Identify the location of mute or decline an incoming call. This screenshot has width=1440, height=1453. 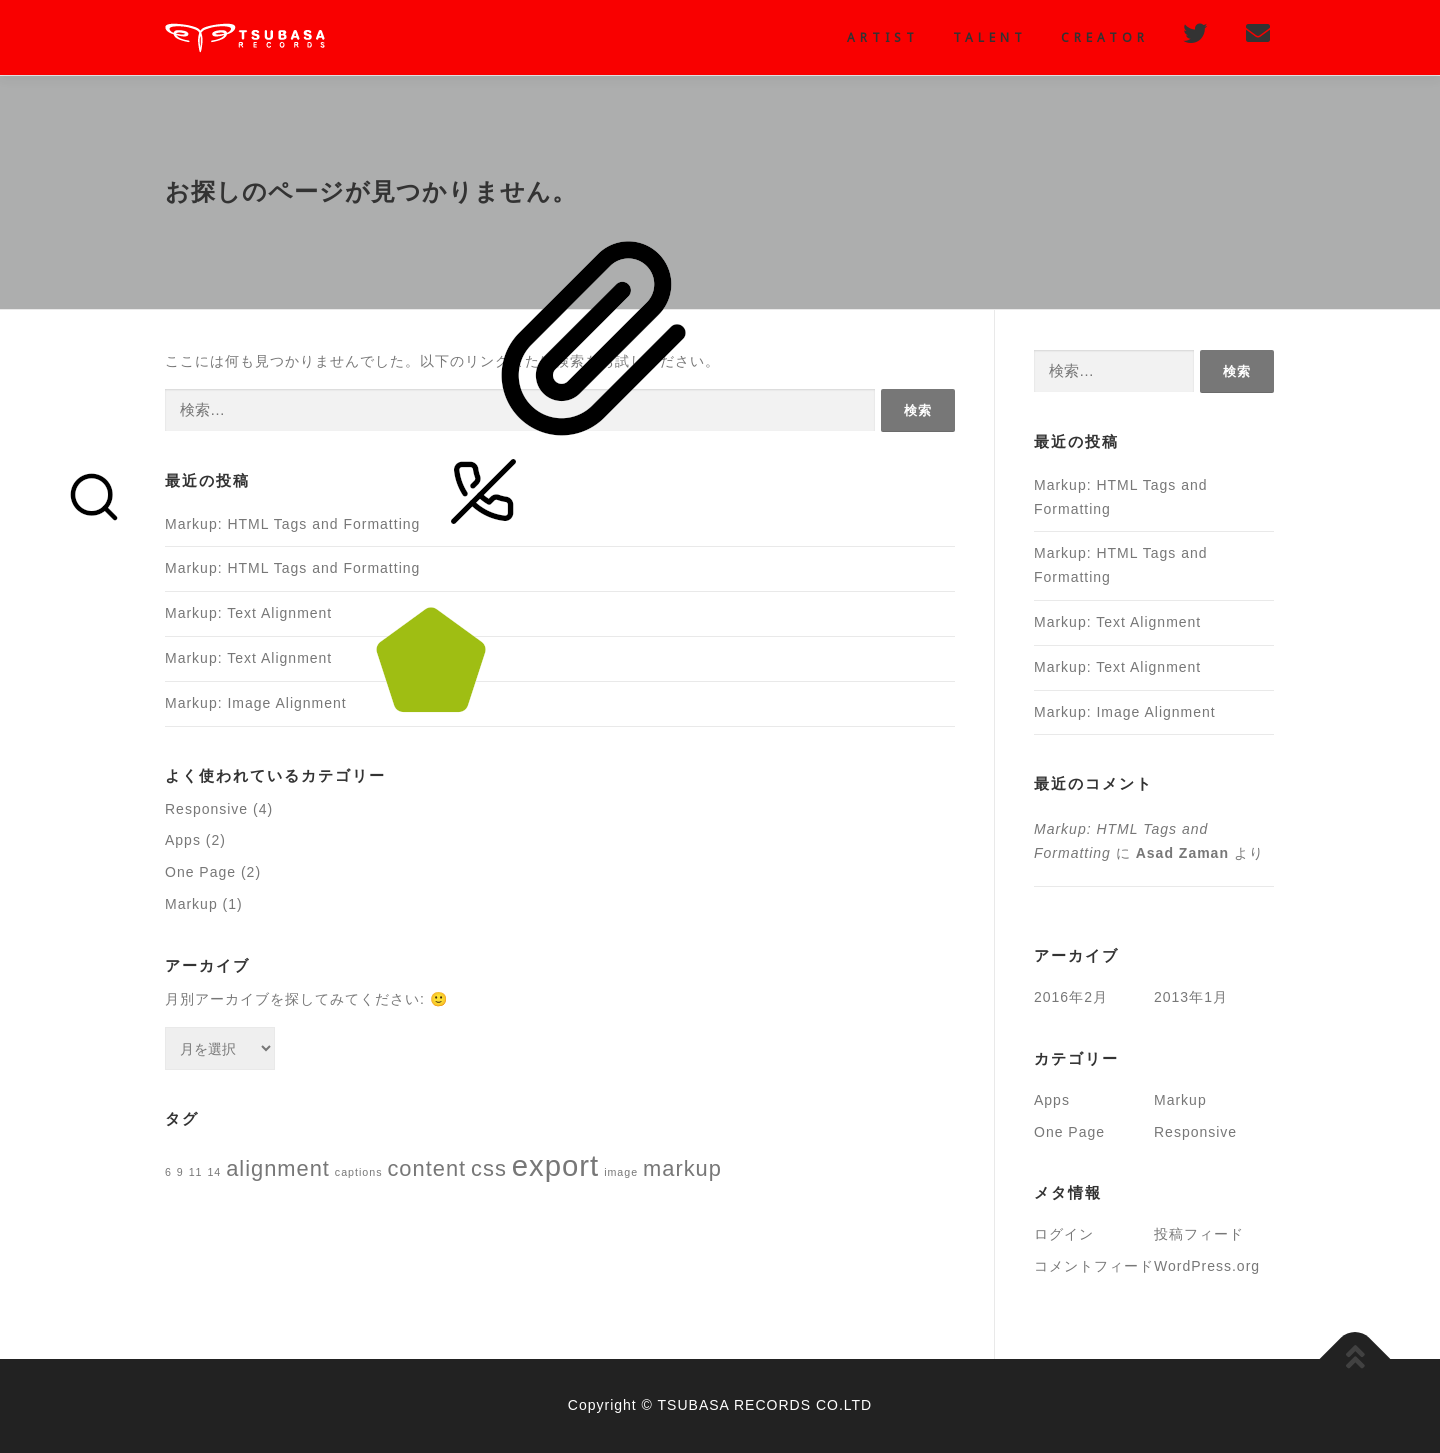
(483, 491).